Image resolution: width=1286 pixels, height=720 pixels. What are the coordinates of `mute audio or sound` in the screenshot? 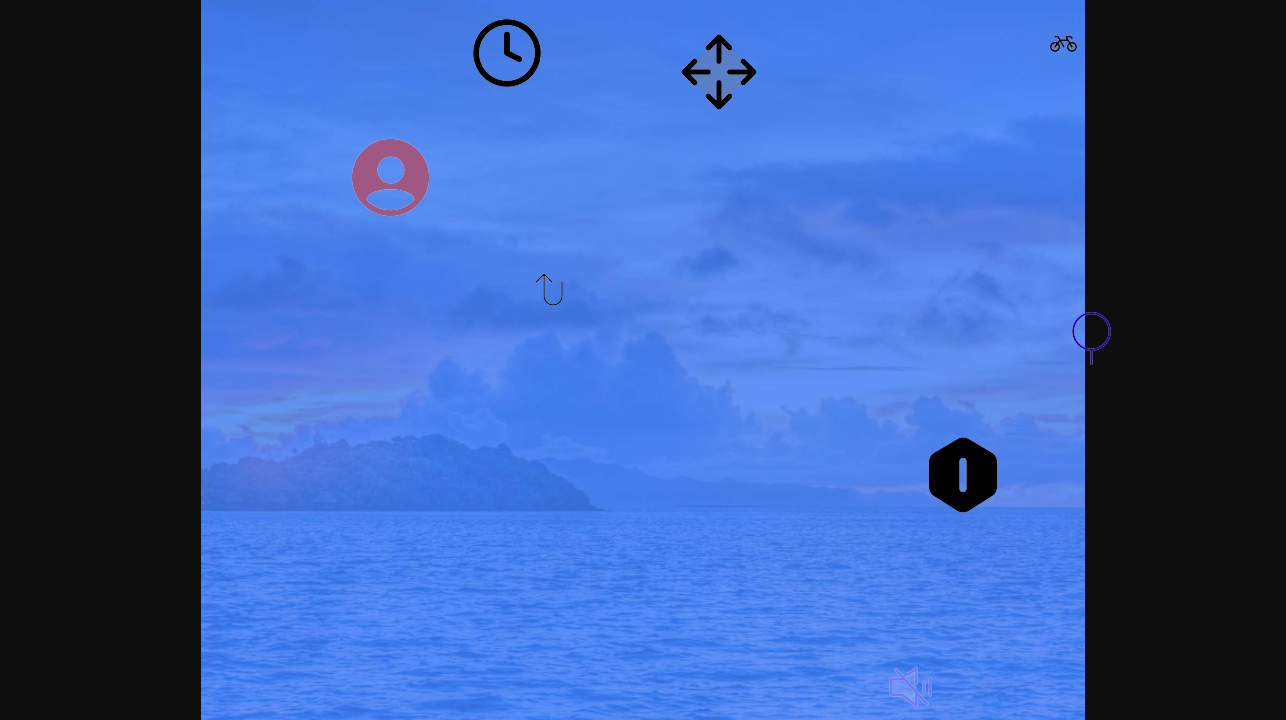 It's located at (910, 687).